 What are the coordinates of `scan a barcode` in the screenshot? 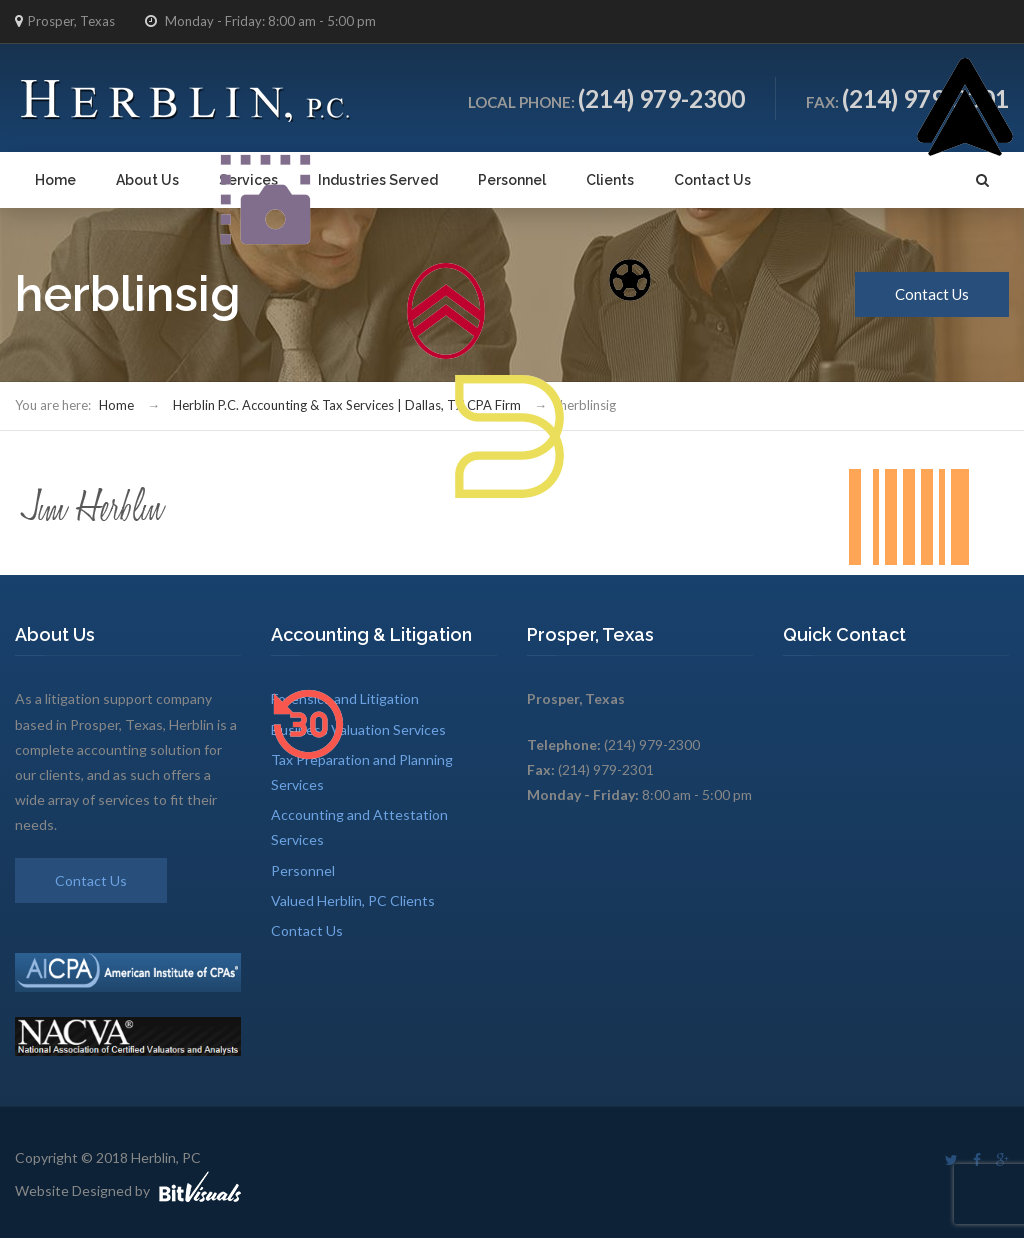 It's located at (909, 517).